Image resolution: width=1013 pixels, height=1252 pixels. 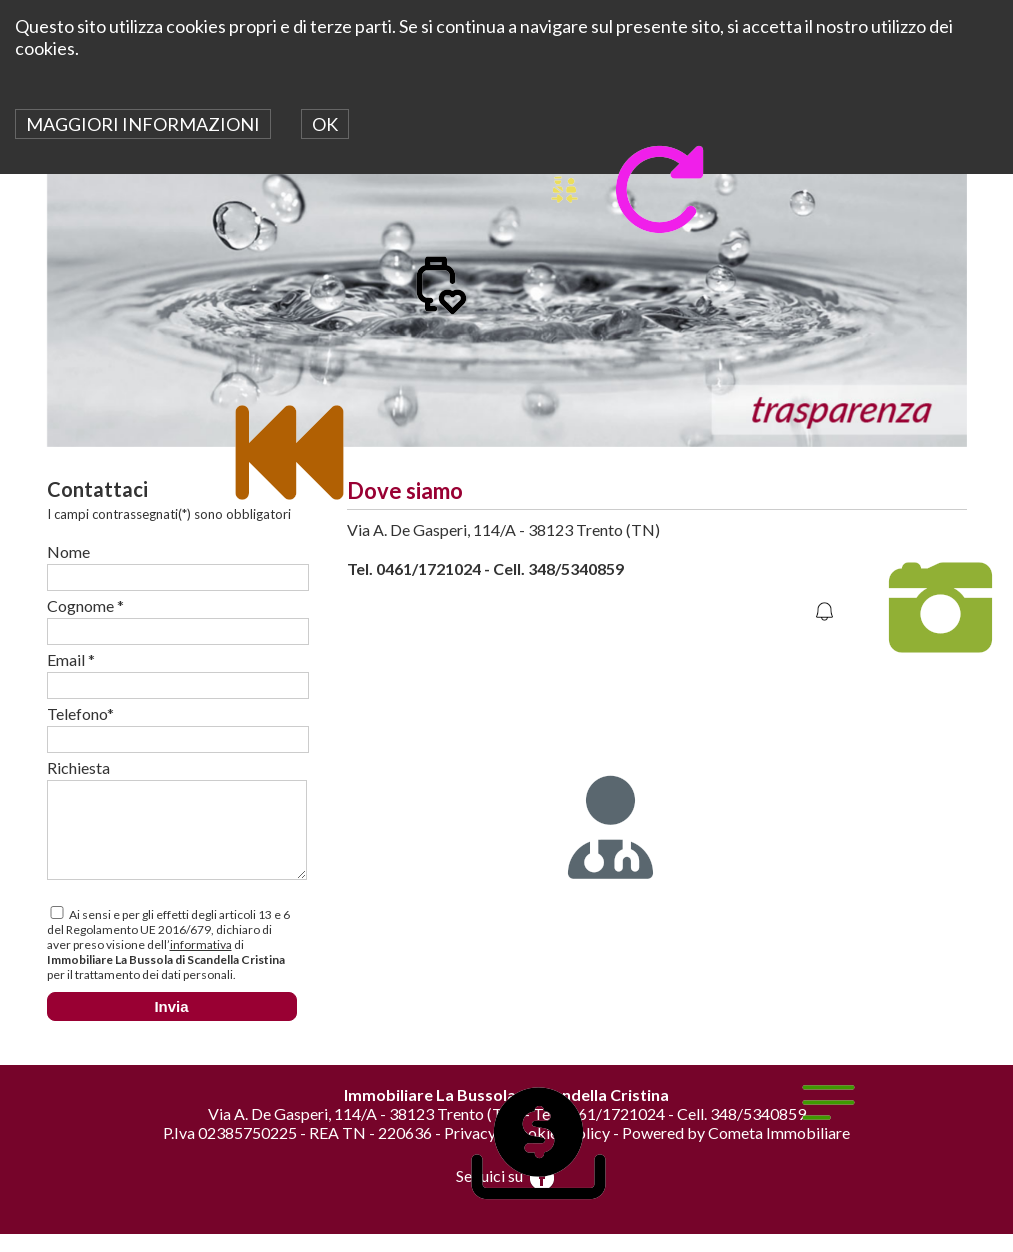 I want to click on view notifications, so click(x=824, y=611).